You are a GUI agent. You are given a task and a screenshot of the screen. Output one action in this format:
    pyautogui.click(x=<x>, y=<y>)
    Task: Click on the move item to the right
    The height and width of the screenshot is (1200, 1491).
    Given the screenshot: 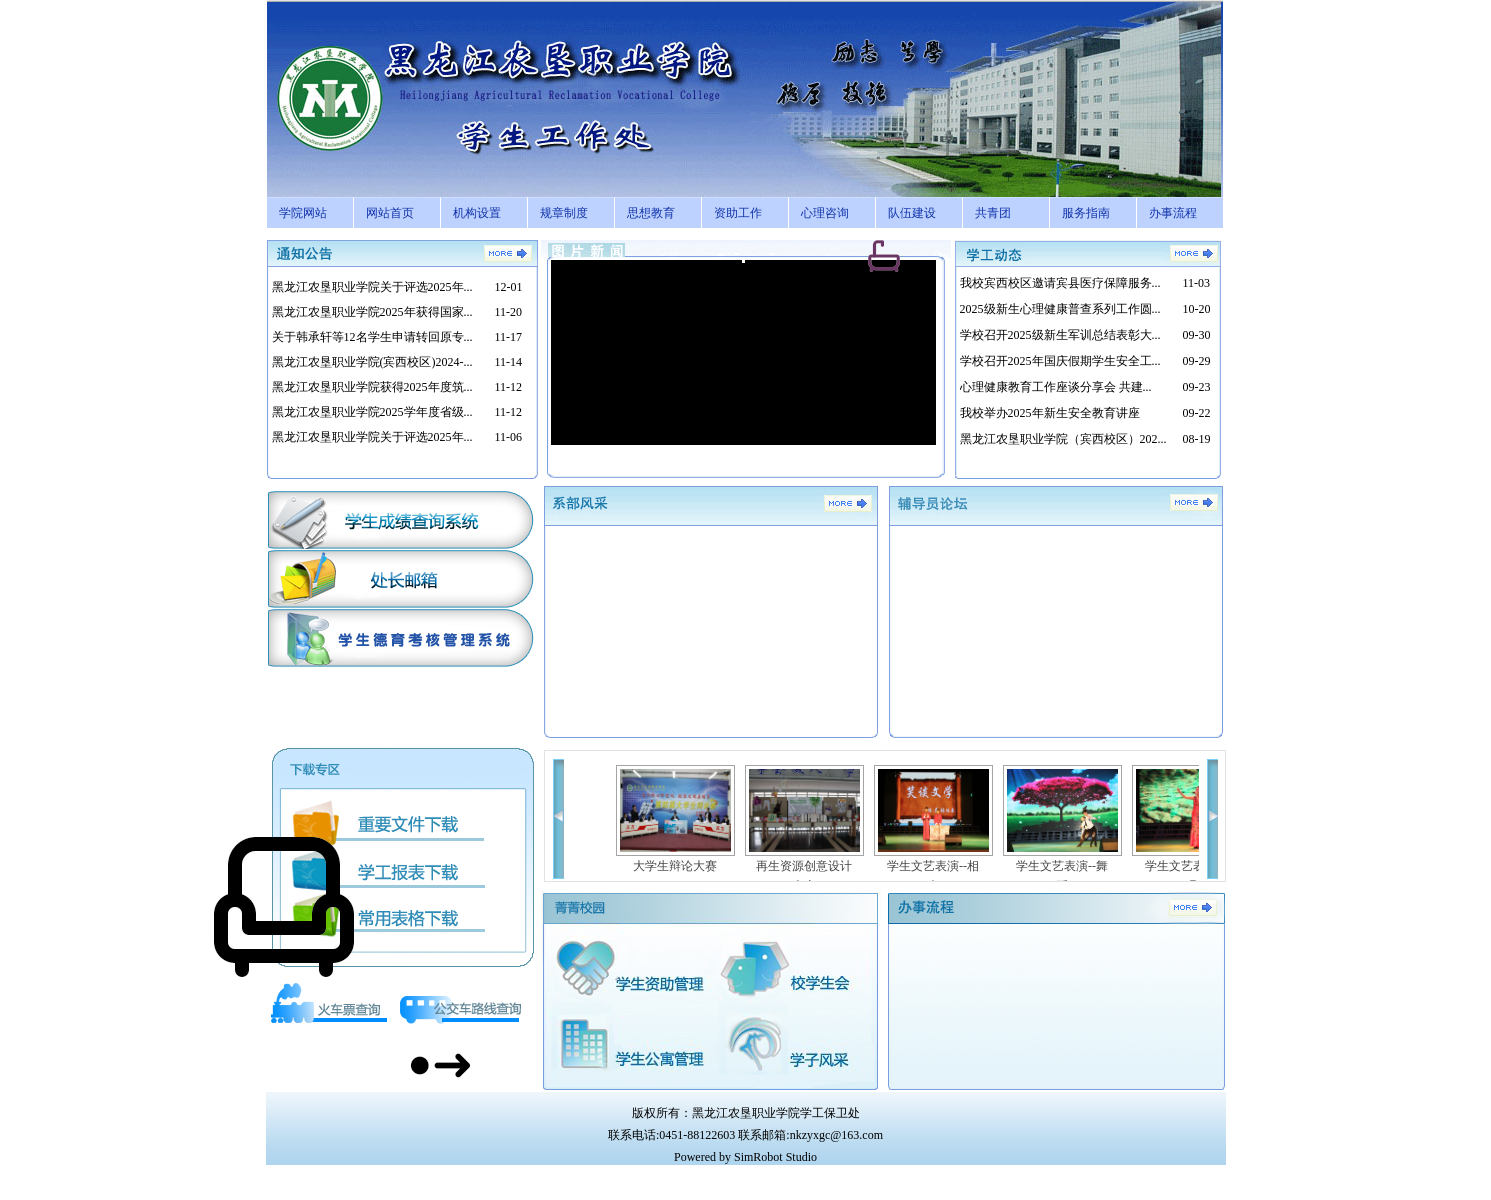 What is the action you would take?
    pyautogui.click(x=440, y=1065)
    